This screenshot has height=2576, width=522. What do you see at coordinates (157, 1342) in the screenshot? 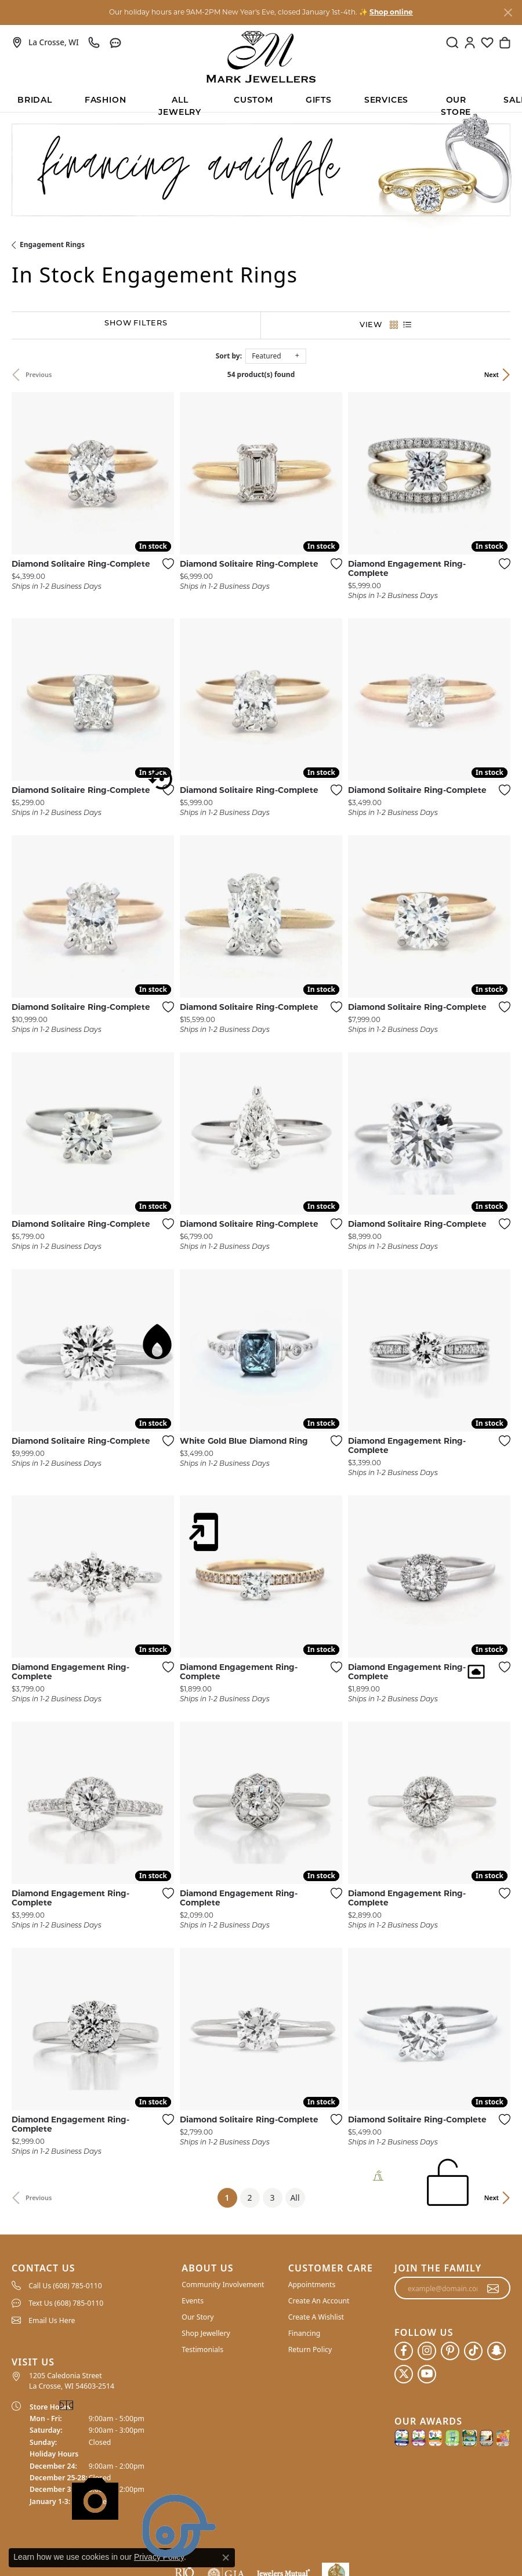
I see `indicates trending or hot content` at bounding box center [157, 1342].